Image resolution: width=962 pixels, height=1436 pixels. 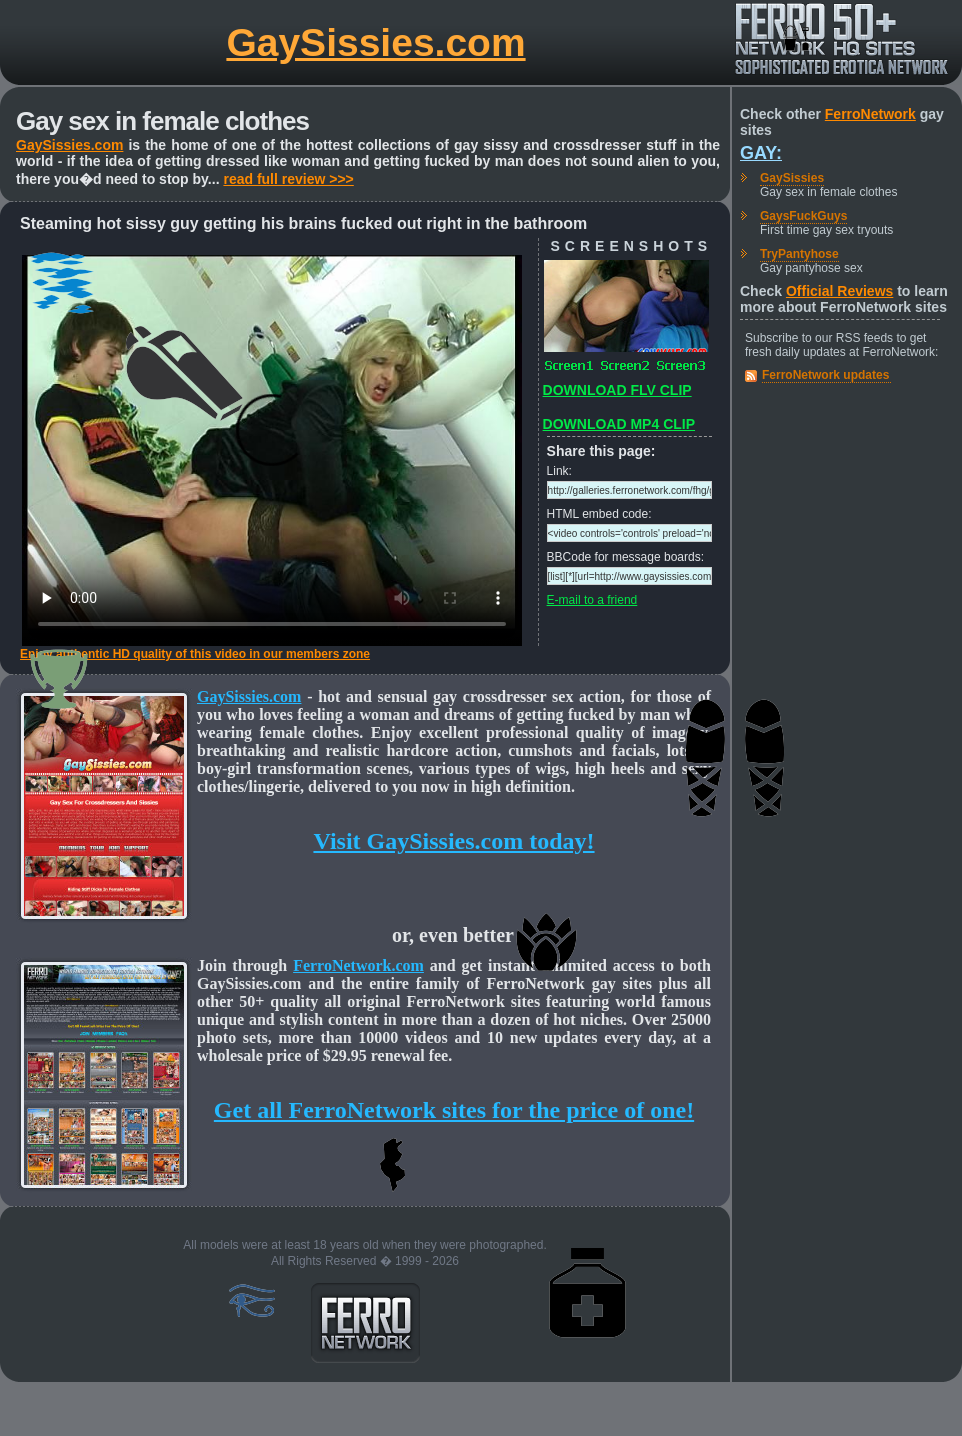 What do you see at coordinates (62, 283) in the screenshot?
I see `indicates foggy weather conditions` at bounding box center [62, 283].